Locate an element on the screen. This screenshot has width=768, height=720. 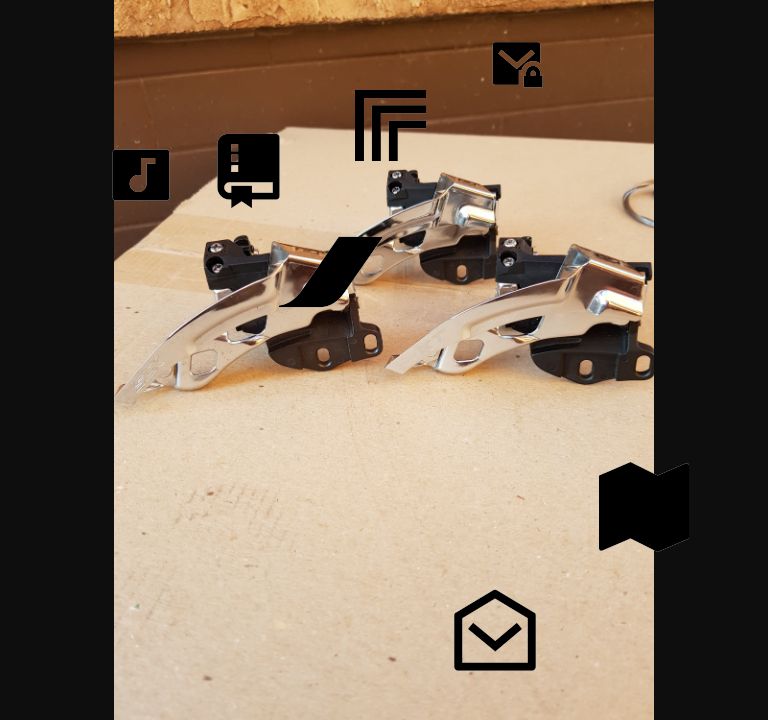
play or access music files is located at coordinates (141, 175).